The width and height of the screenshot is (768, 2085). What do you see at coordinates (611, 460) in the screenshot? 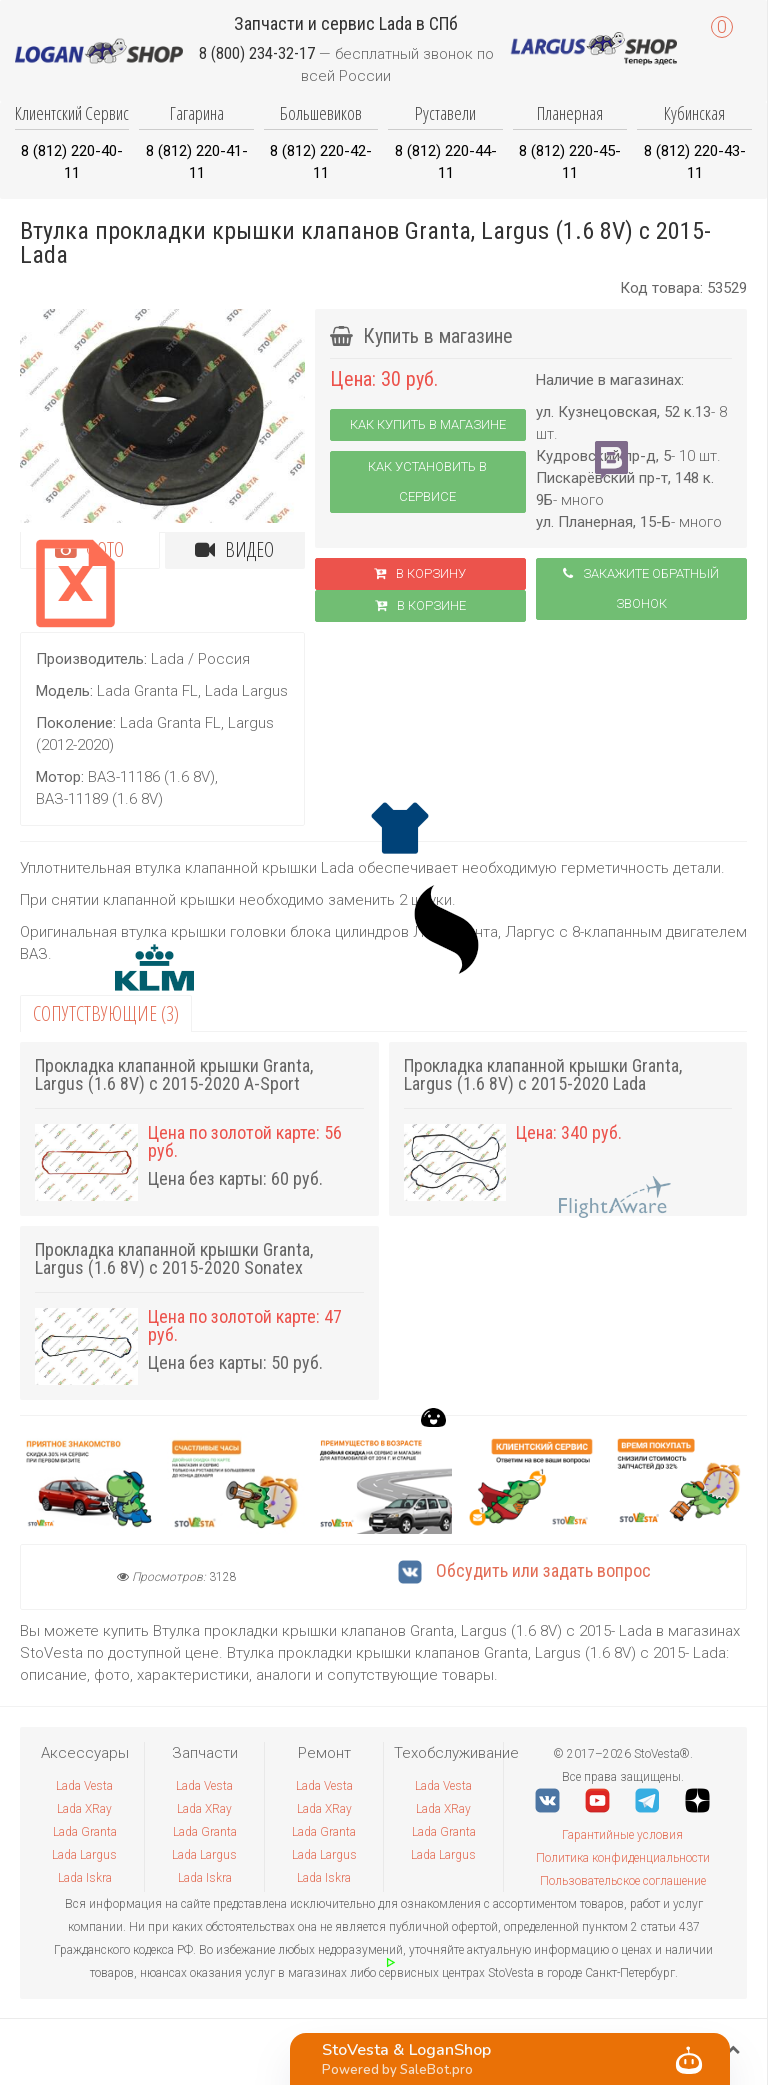
I see `open storyblok content management system` at bounding box center [611, 460].